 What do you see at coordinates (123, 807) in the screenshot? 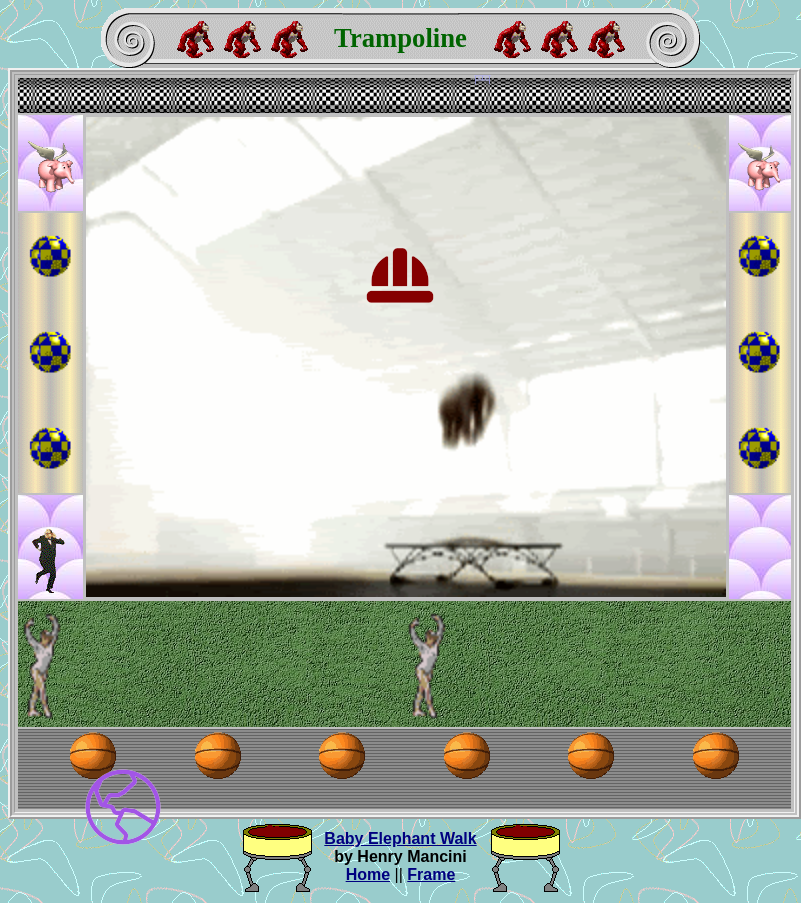
I see `switch to western hemisphere region` at bounding box center [123, 807].